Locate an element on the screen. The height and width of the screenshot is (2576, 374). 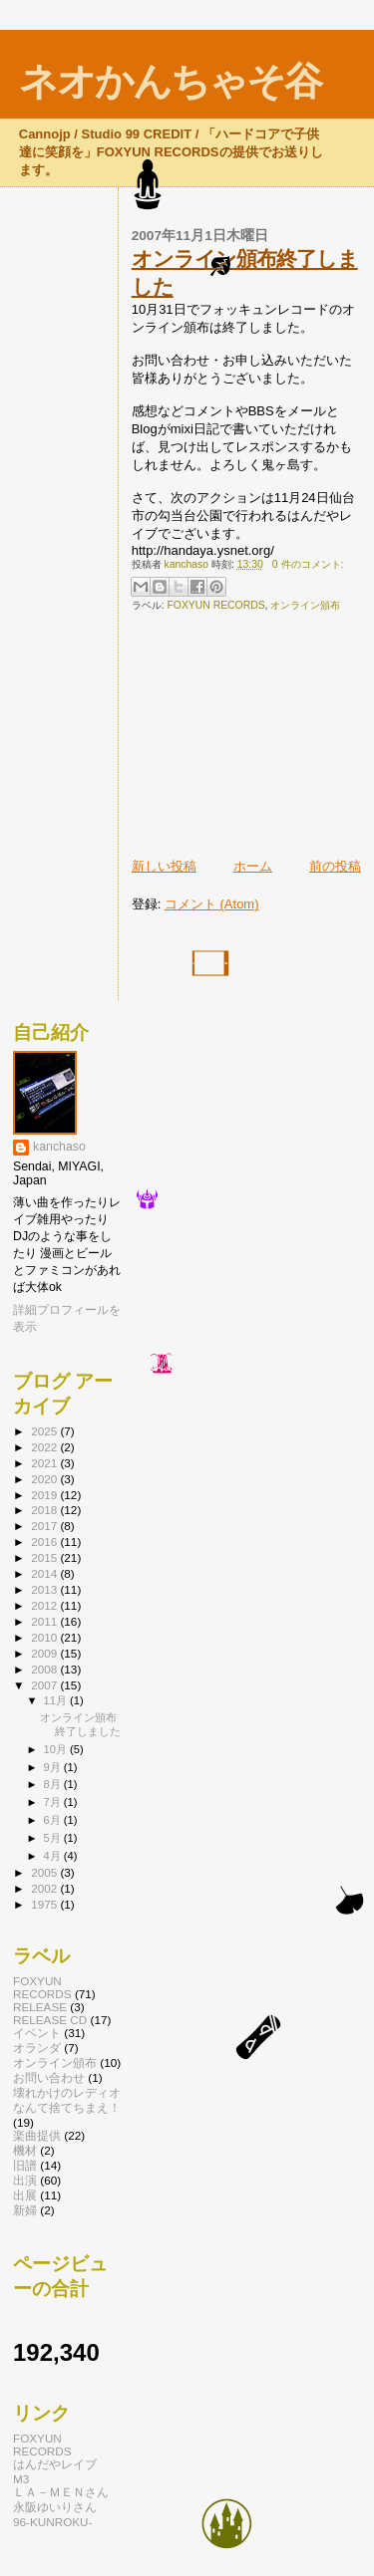
nature or botanical category indicator is located at coordinates (349, 1900).